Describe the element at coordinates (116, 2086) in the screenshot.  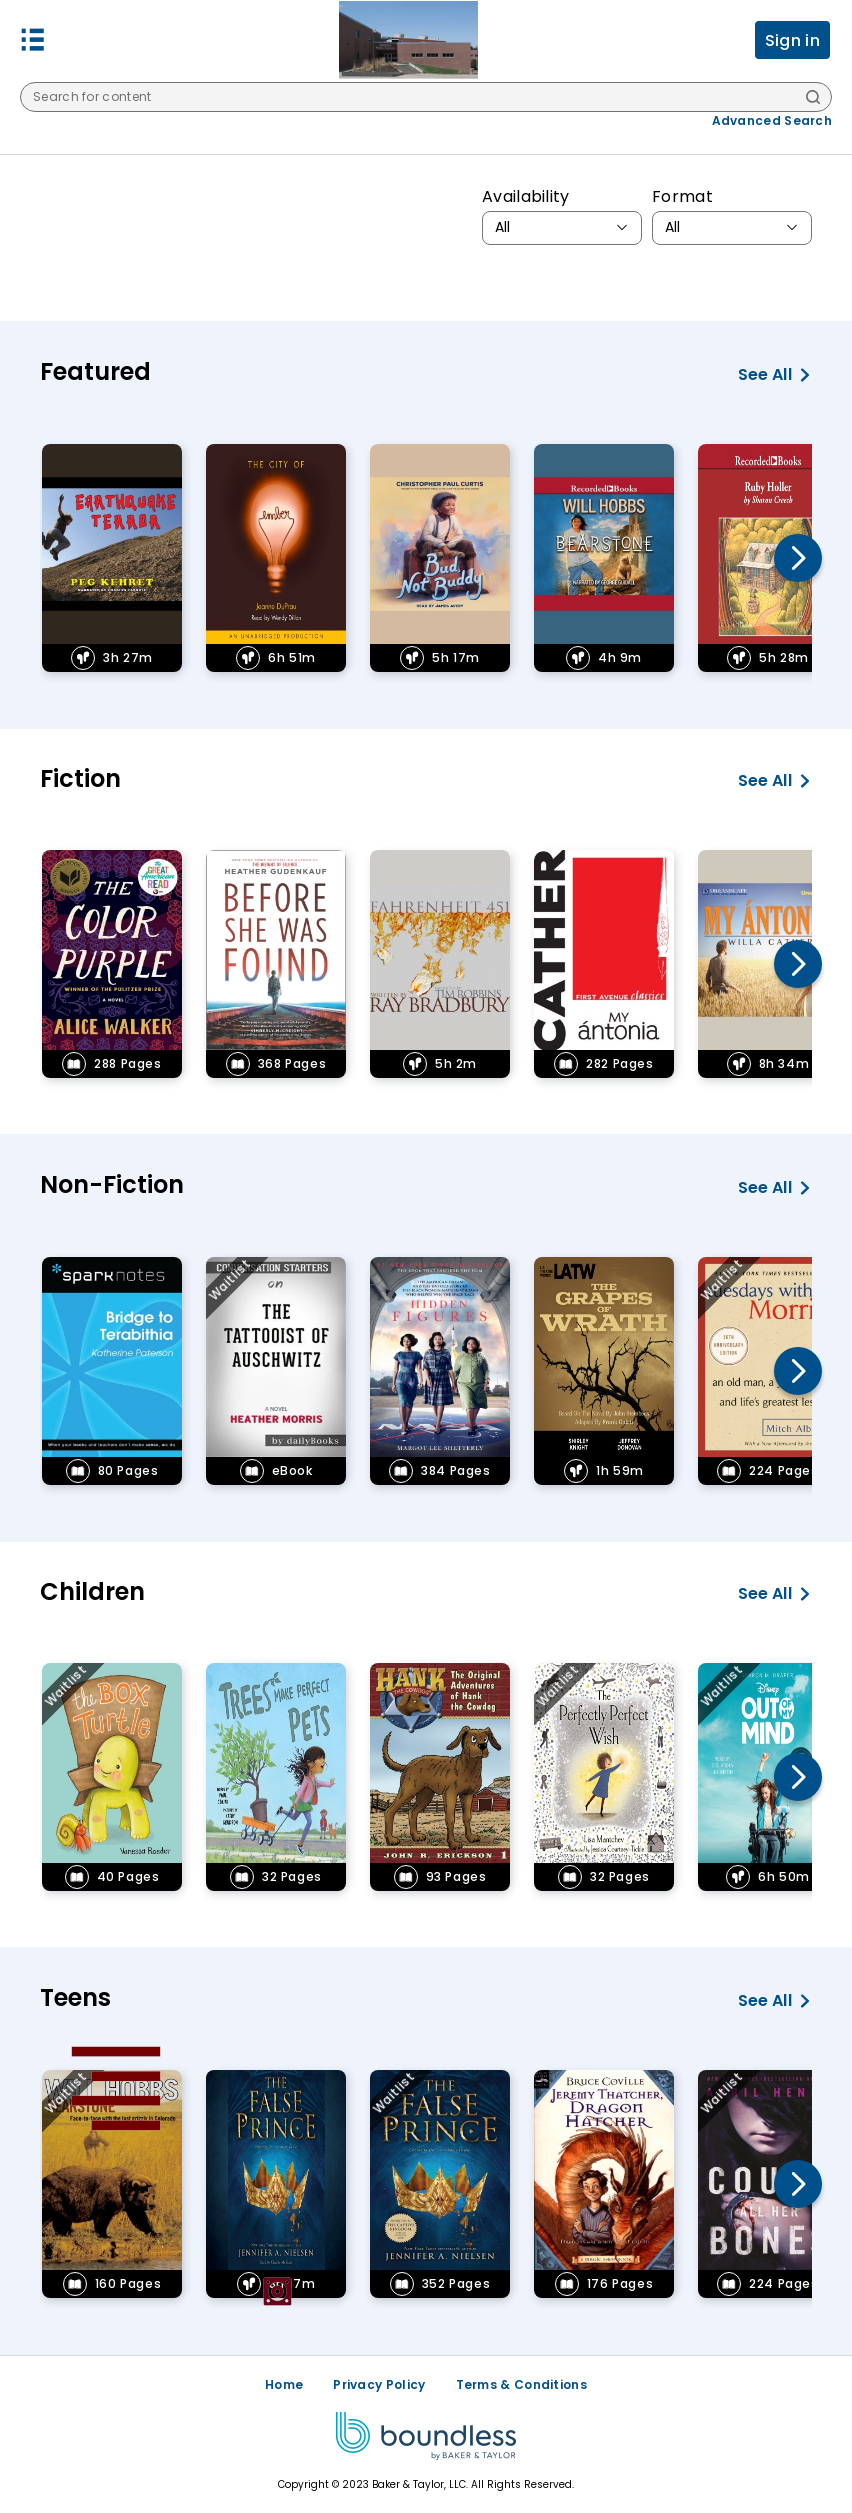
I see `align text to the right` at that location.